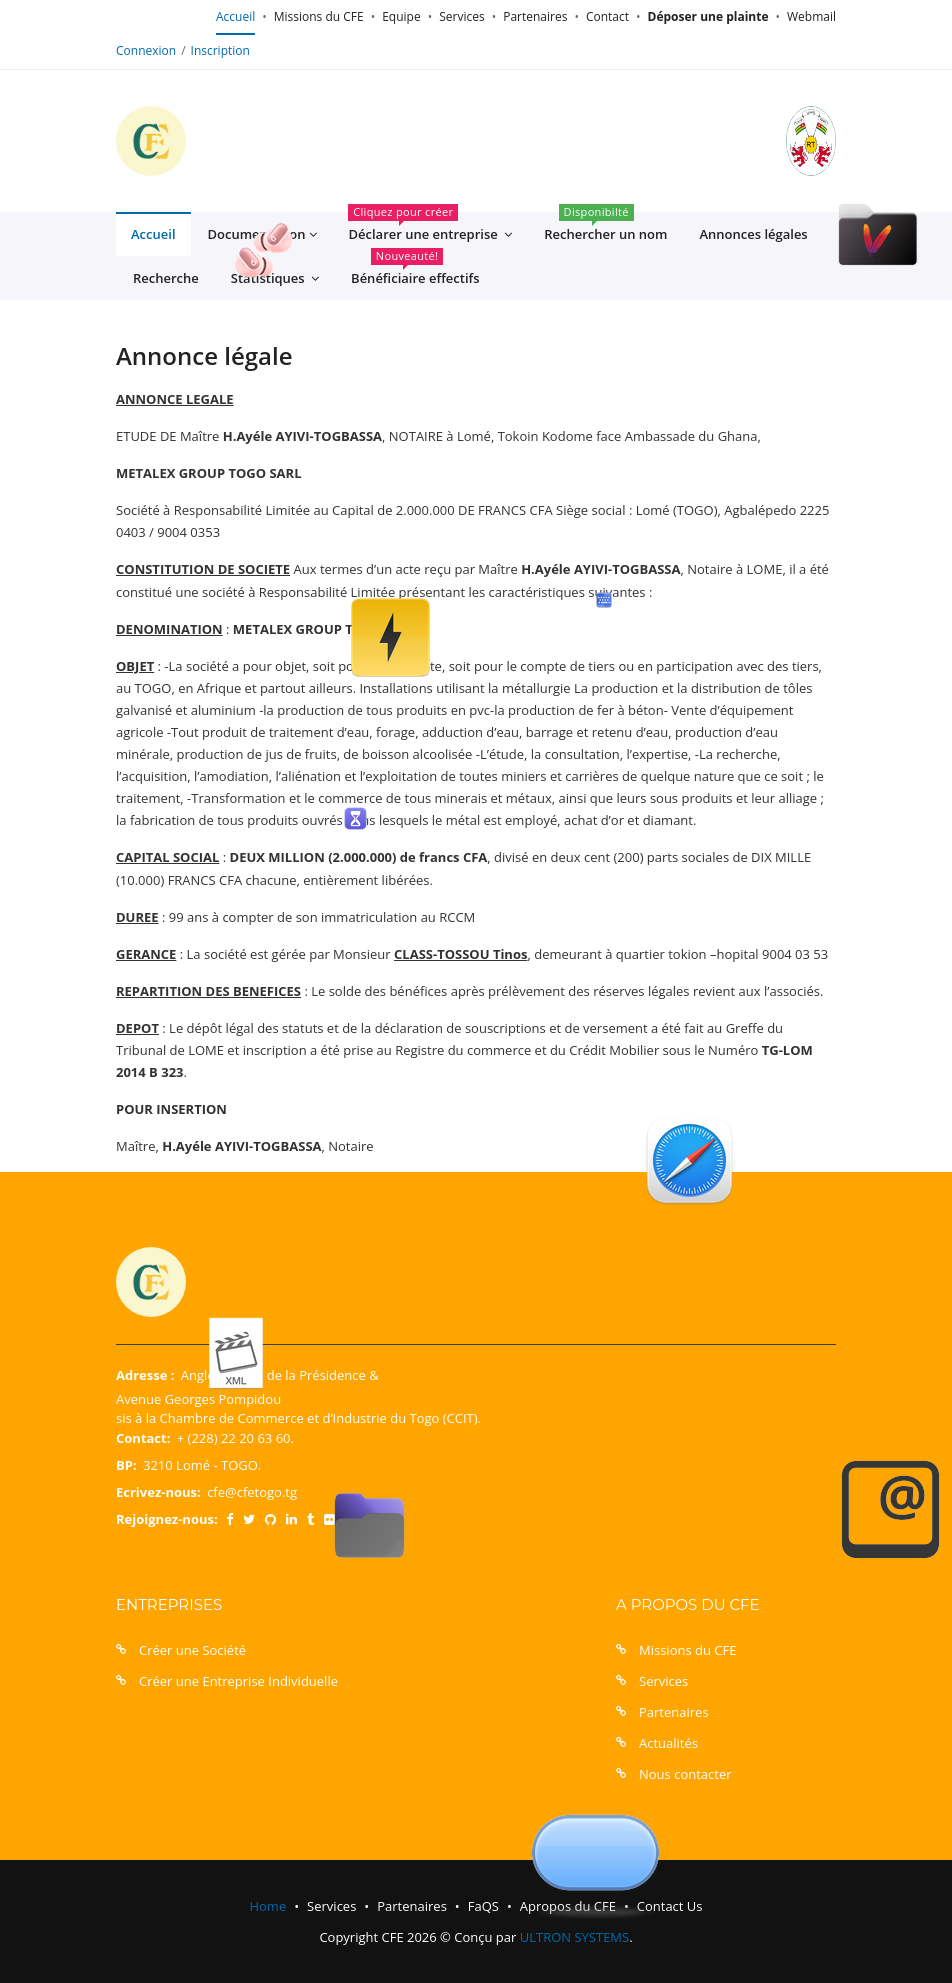 The width and height of the screenshot is (952, 1983). I want to click on add or manage labels for items, so click(595, 1858).